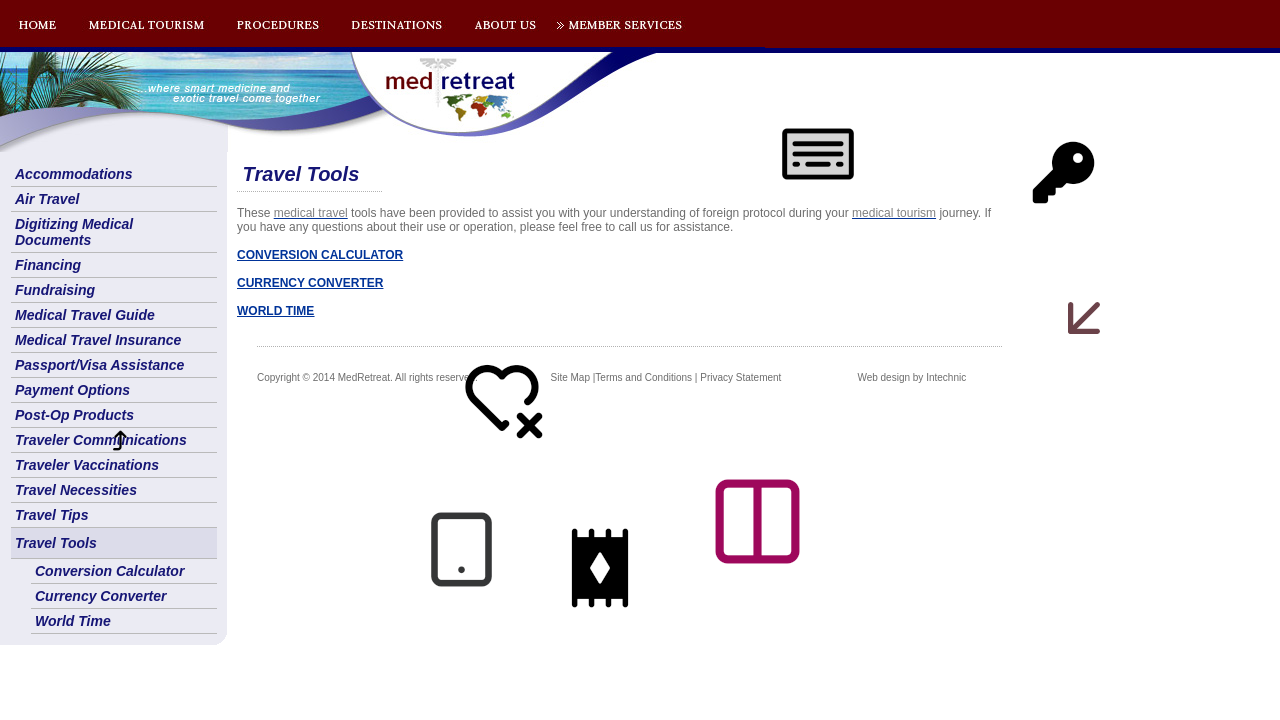  Describe the element at coordinates (120, 440) in the screenshot. I see `reply to a message or comment` at that location.